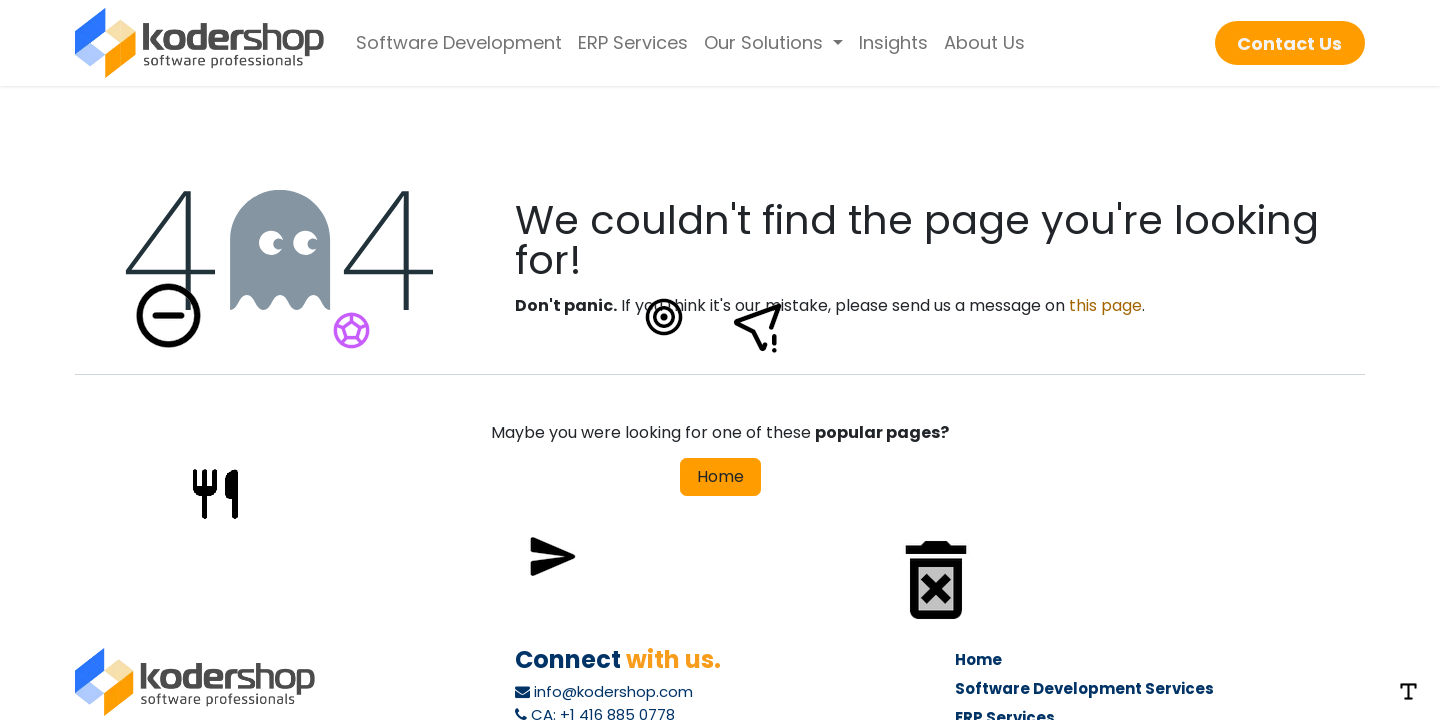 The width and height of the screenshot is (1440, 720). What do you see at coordinates (936, 580) in the screenshot?
I see `permanently delete an item` at bounding box center [936, 580].